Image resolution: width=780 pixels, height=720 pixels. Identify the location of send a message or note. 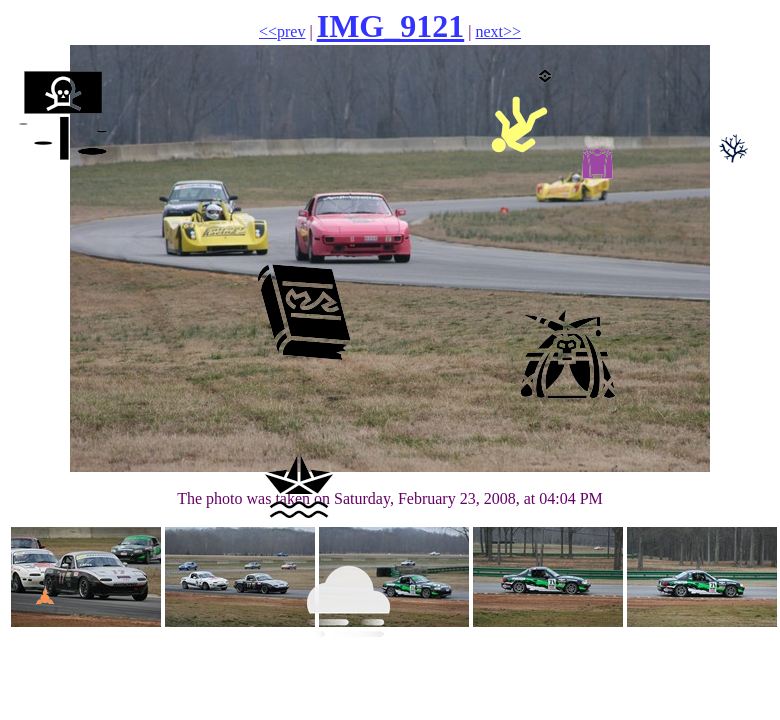
(299, 486).